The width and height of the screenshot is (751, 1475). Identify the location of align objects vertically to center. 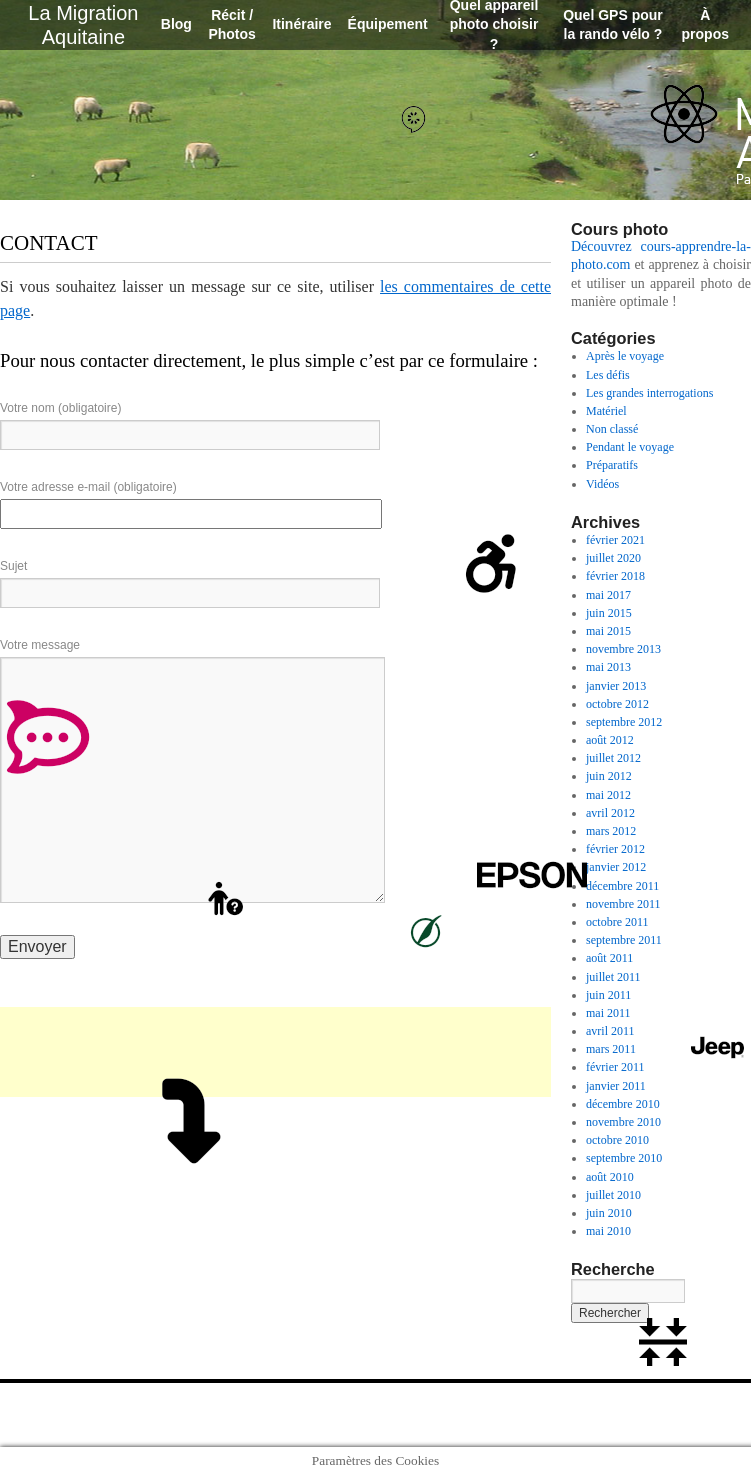
(663, 1342).